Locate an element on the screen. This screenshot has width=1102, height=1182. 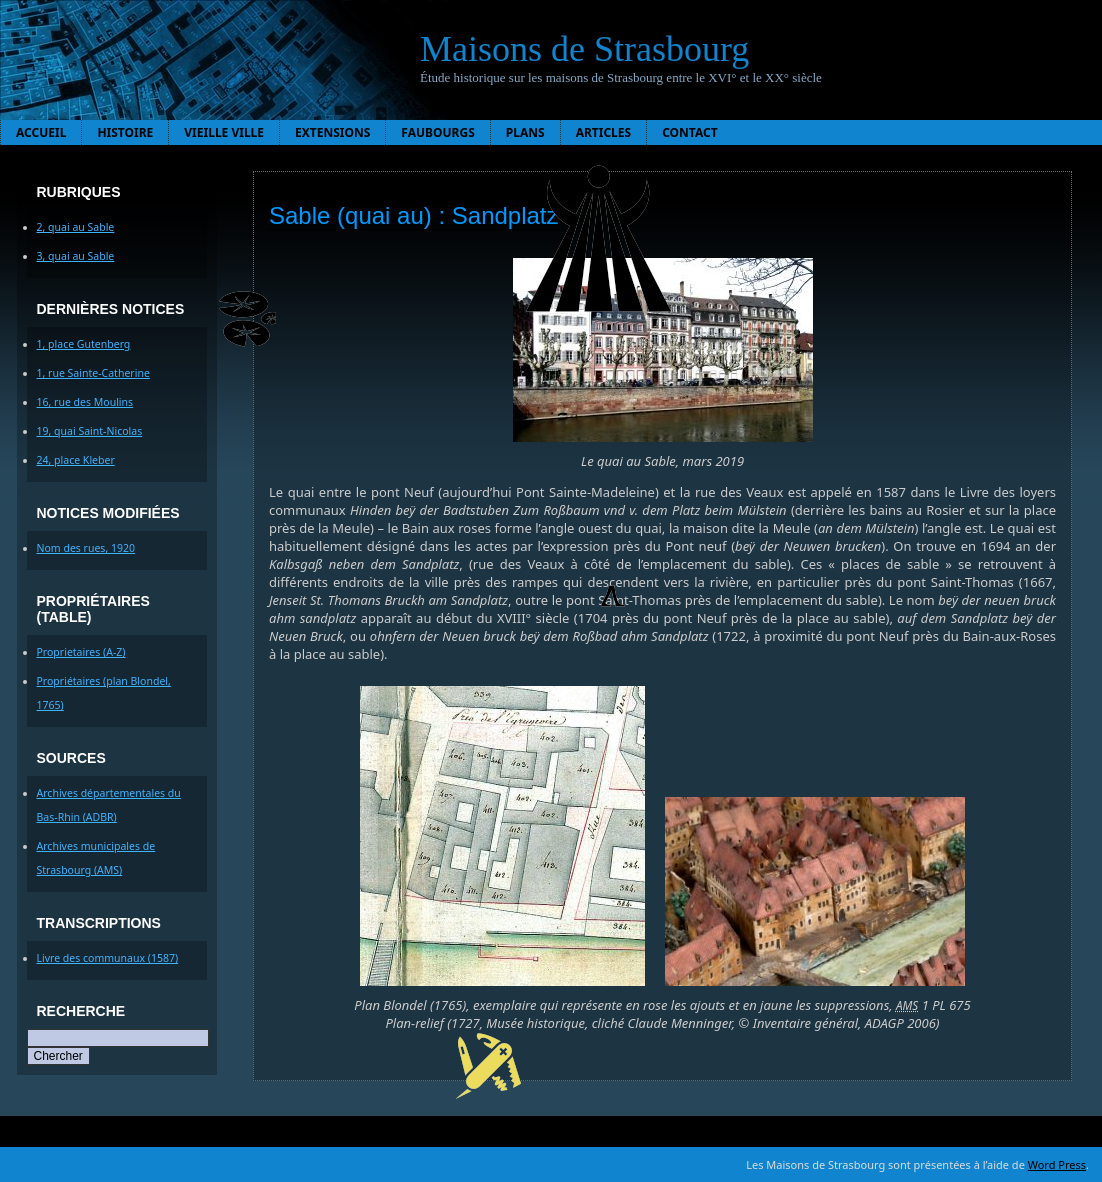
access space exploration or interstellar travel features is located at coordinates (599, 238).